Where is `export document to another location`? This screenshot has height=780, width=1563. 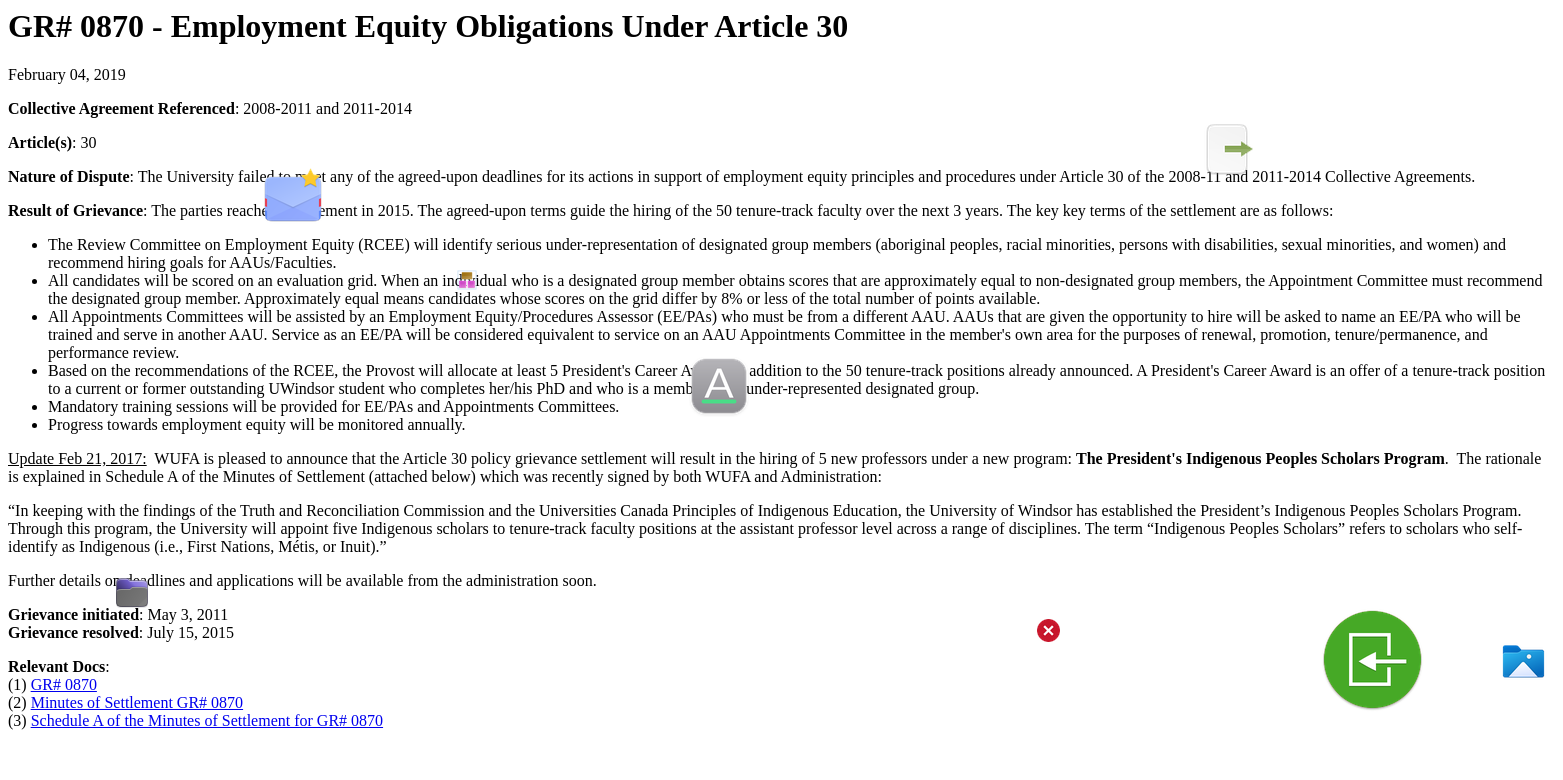
export document to another location is located at coordinates (1227, 149).